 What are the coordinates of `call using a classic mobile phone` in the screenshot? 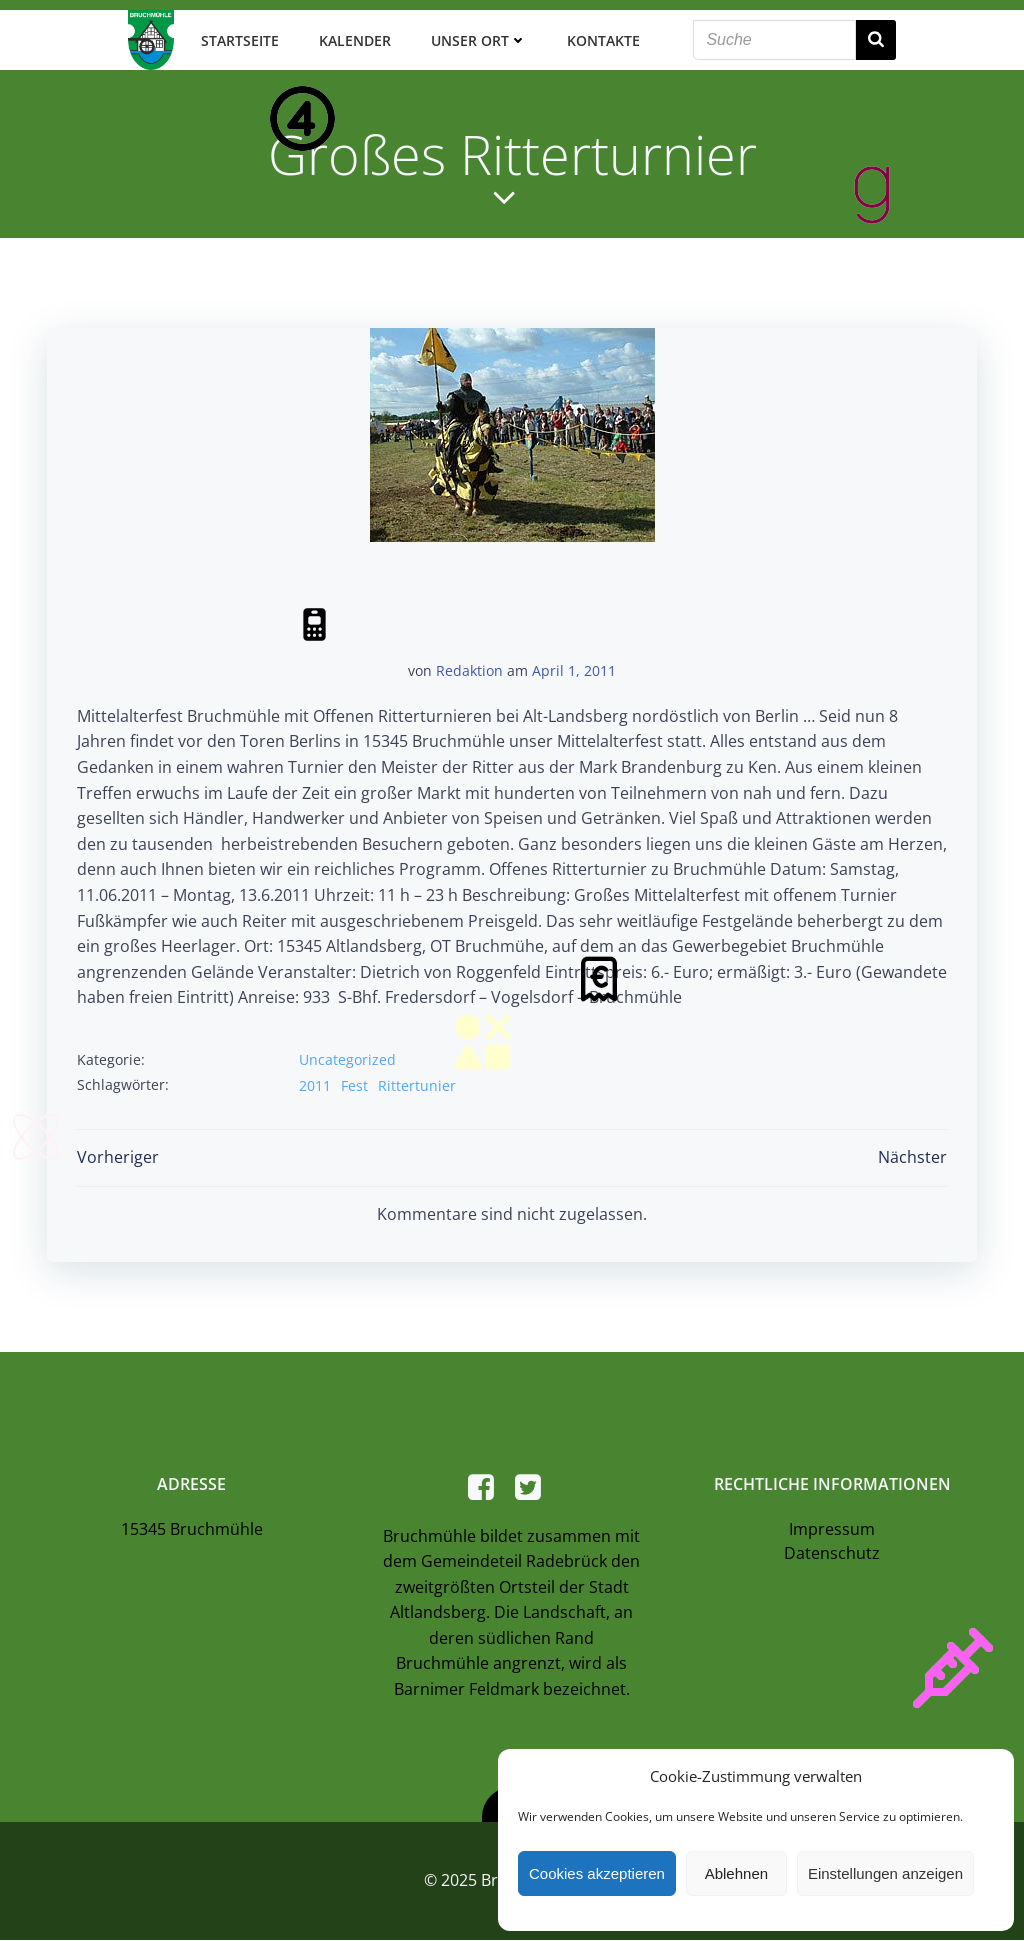 It's located at (314, 624).